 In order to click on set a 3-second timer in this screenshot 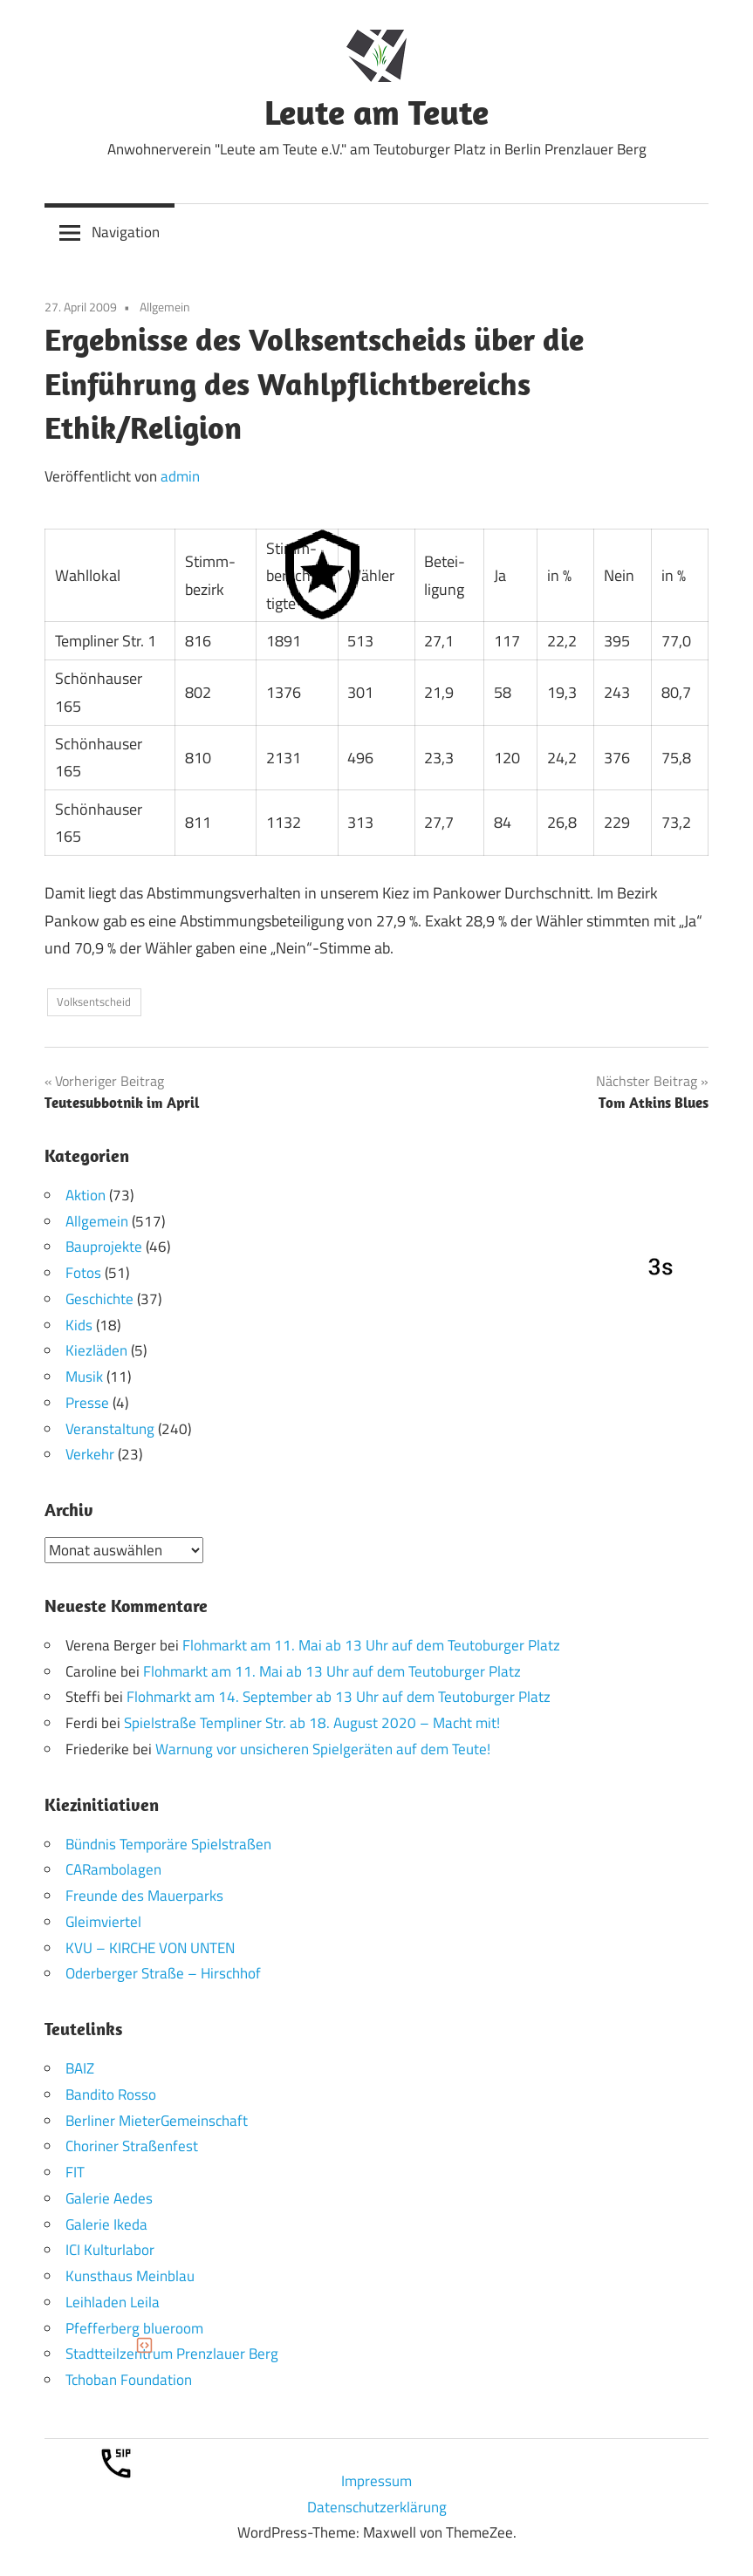, I will do `click(660, 1267)`.